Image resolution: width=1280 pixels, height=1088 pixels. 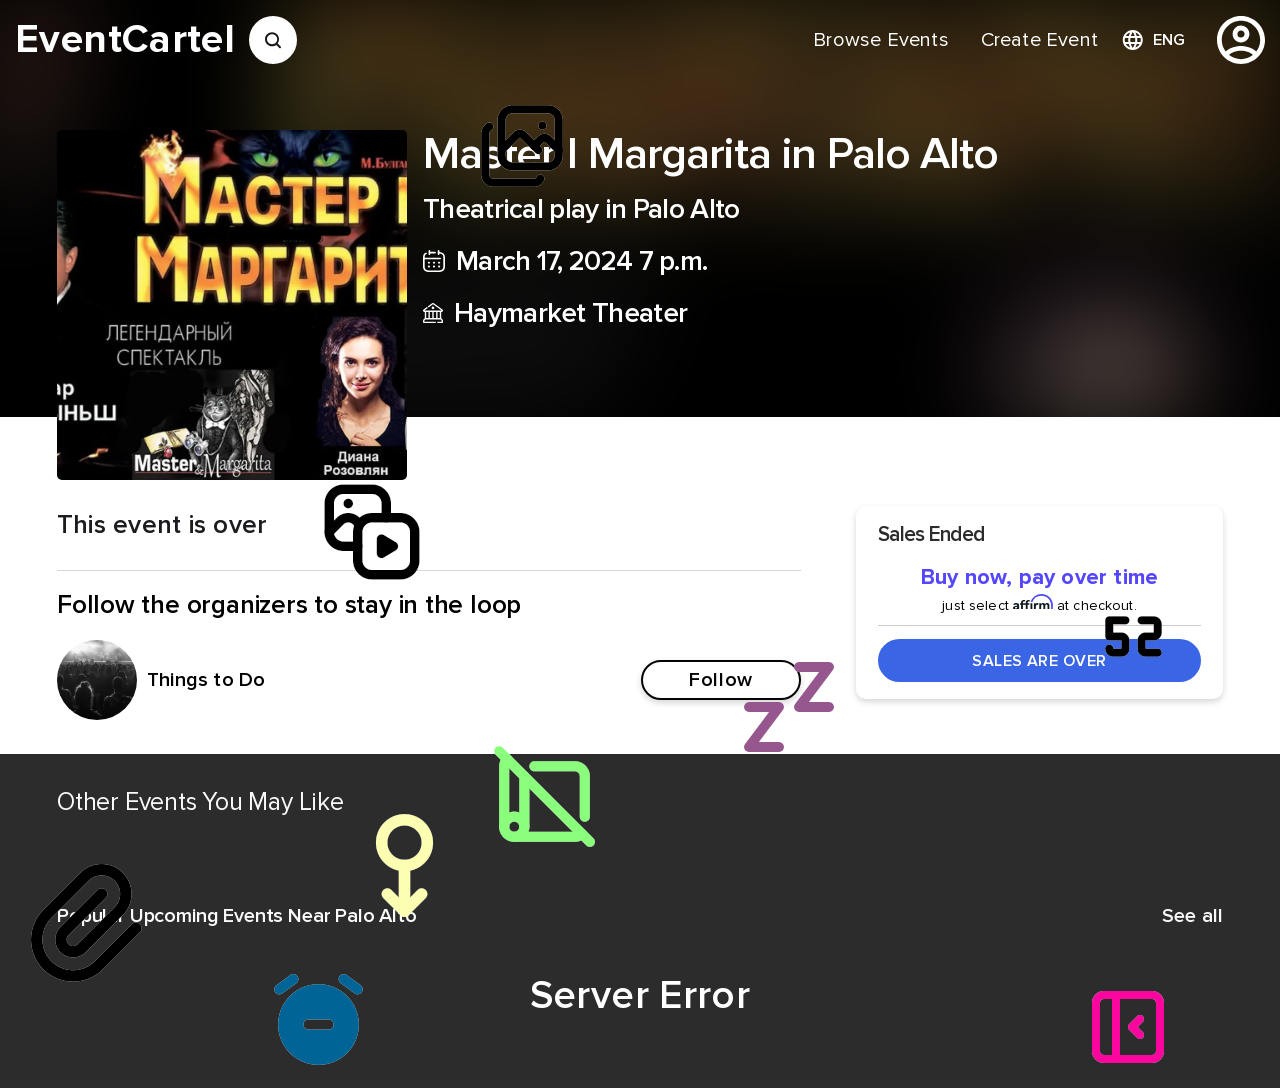 I want to click on disable wallpaper display, so click(x=544, y=796).